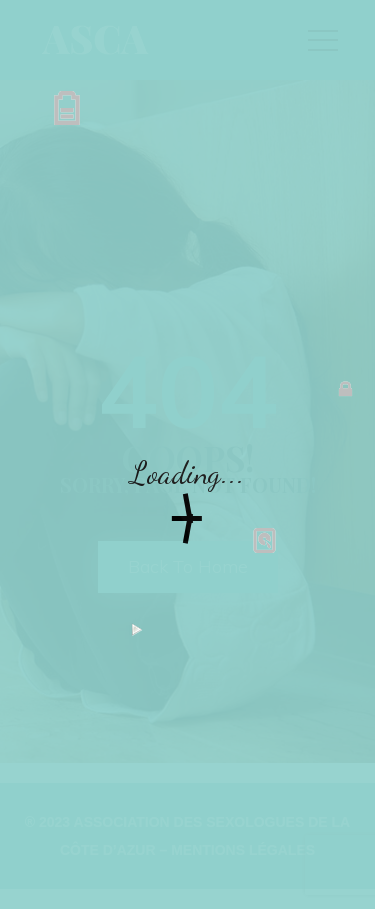 The width and height of the screenshot is (375, 909). Describe the element at coordinates (136, 629) in the screenshot. I see `start media playback` at that location.